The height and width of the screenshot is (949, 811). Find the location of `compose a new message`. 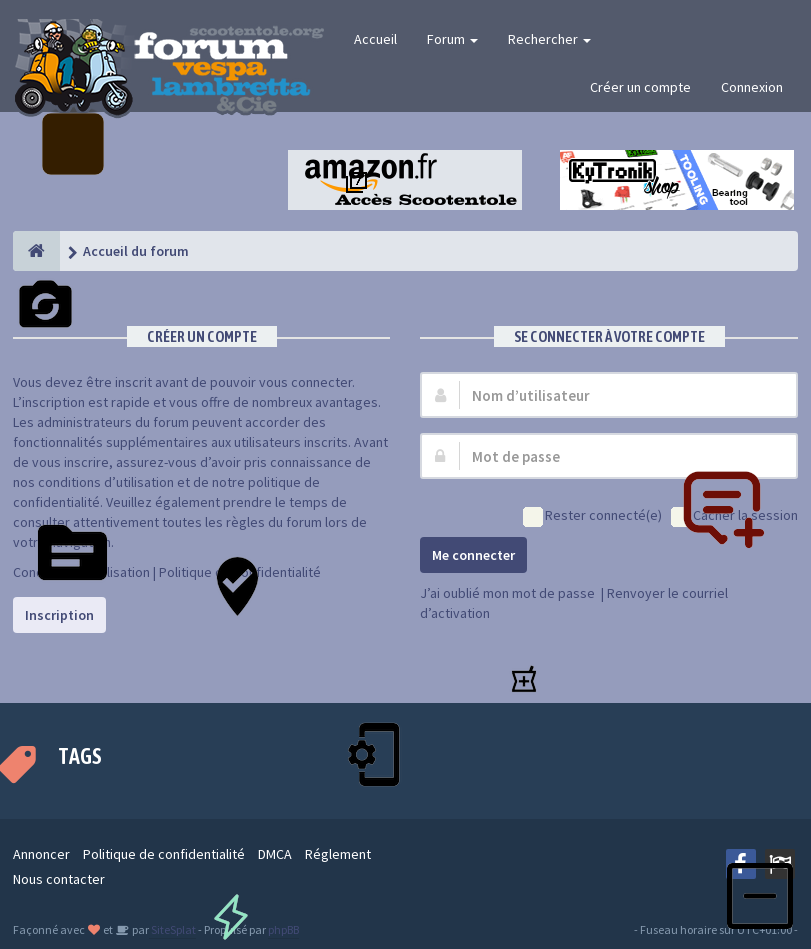

compose a new message is located at coordinates (722, 506).